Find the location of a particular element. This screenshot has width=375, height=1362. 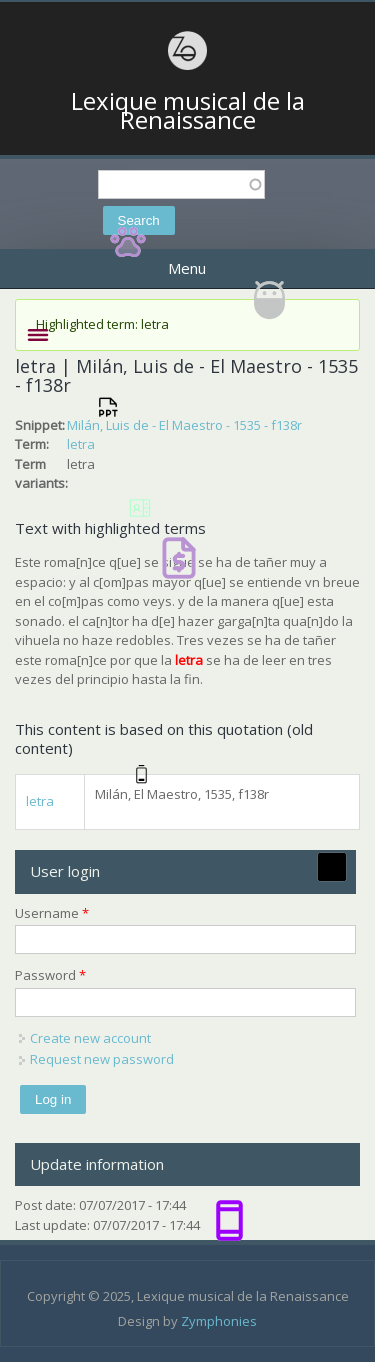

start or join a video conference is located at coordinates (140, 508).